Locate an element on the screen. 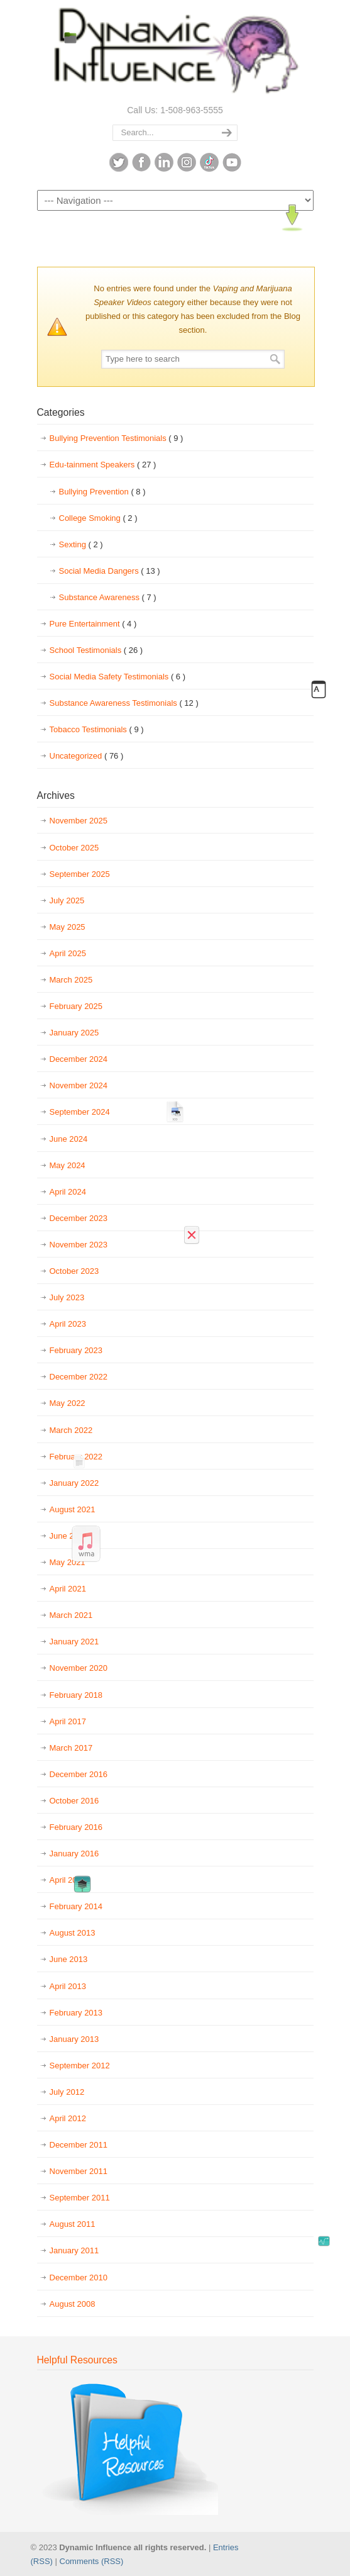 The image size is (350, 2576). indicates a broken or invalid symbolic link is located at coordinates (192, 1235).